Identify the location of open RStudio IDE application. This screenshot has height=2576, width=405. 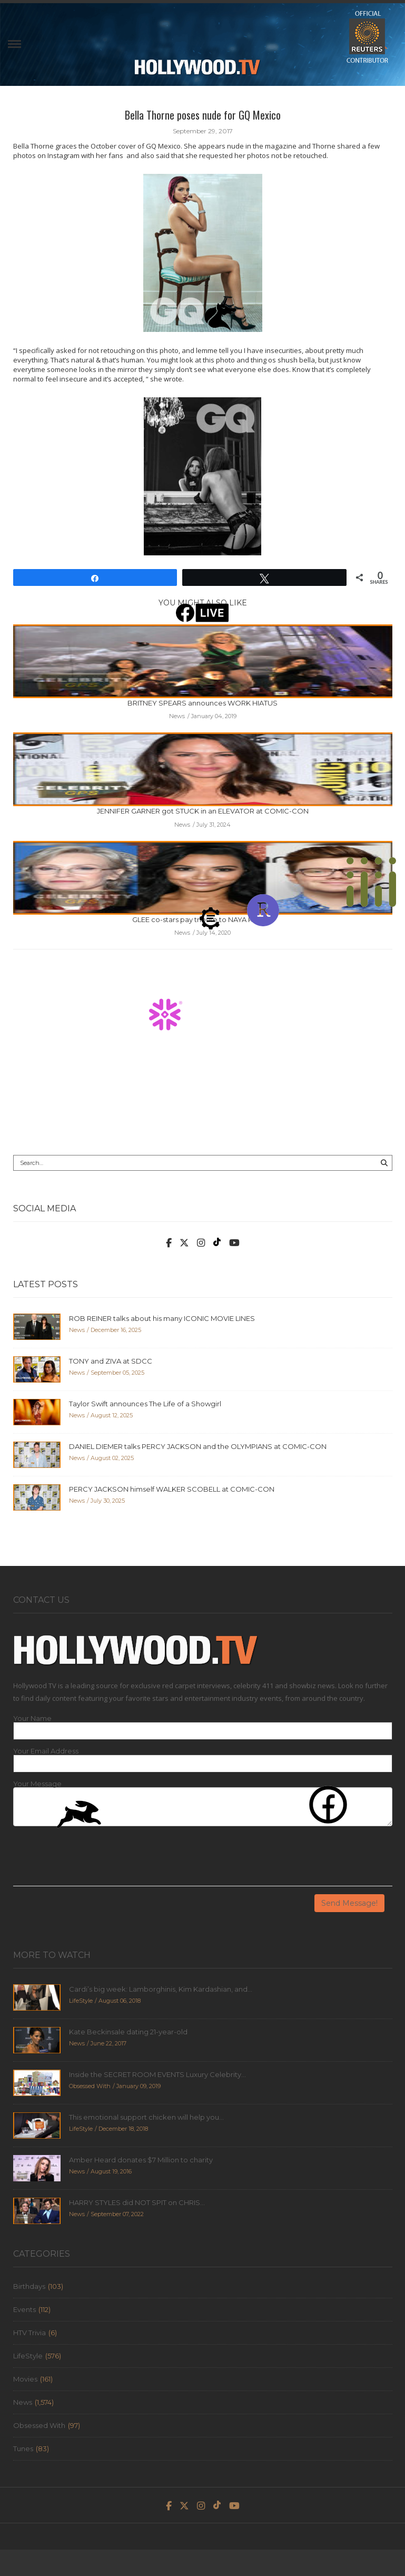
(263, 910).